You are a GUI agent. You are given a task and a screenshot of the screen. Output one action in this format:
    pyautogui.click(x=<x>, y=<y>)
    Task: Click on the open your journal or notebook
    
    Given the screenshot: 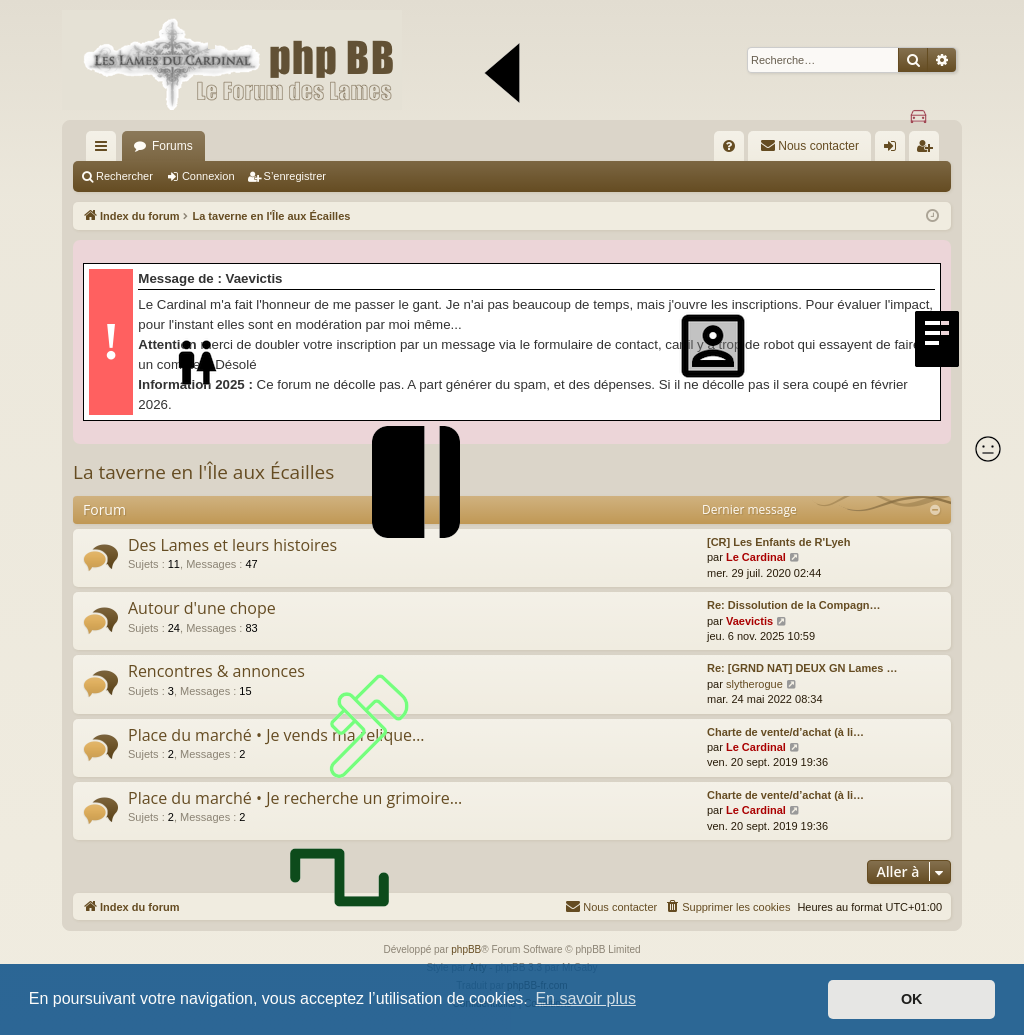 What is the action you would take?
    pyautogui.click(x=416, y=482)
    